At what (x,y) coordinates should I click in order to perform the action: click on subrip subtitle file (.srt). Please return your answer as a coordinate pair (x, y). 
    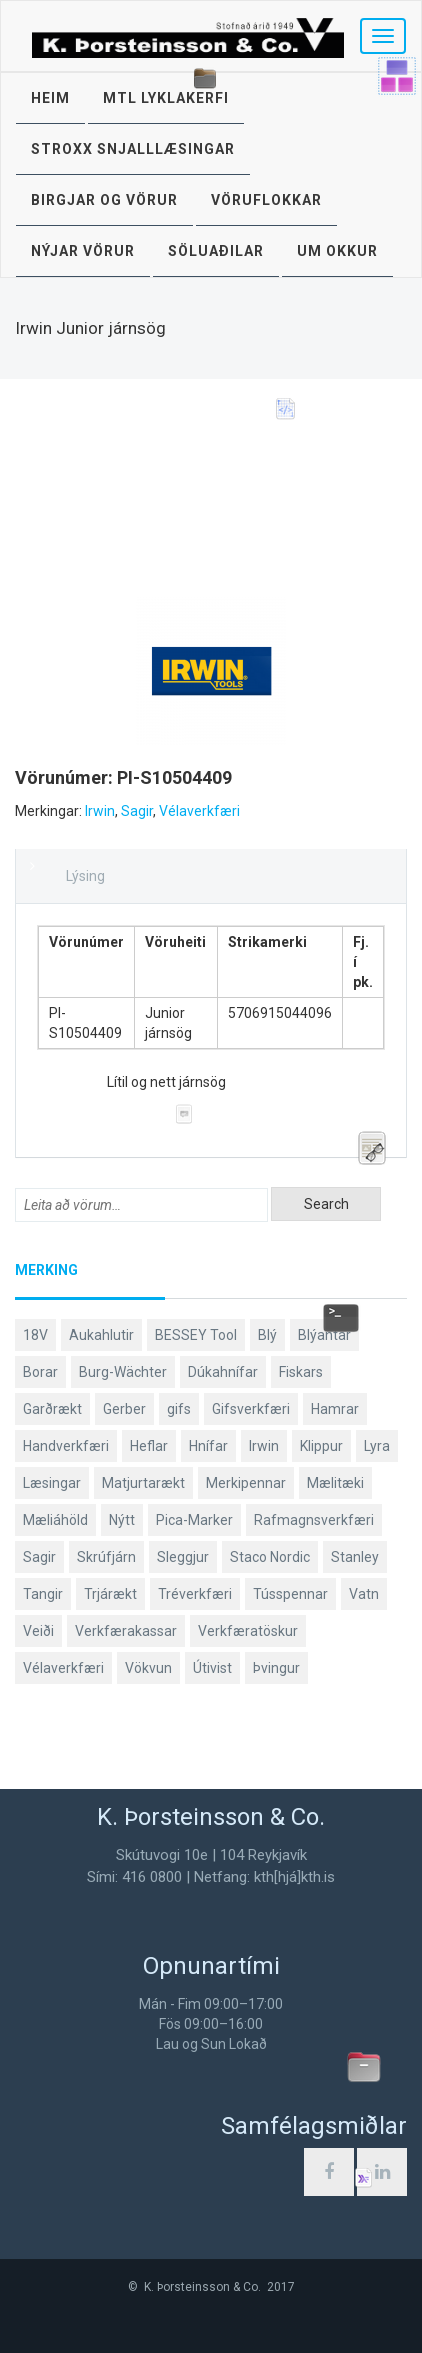
    Looking at the image, I should click on (184, 1114).